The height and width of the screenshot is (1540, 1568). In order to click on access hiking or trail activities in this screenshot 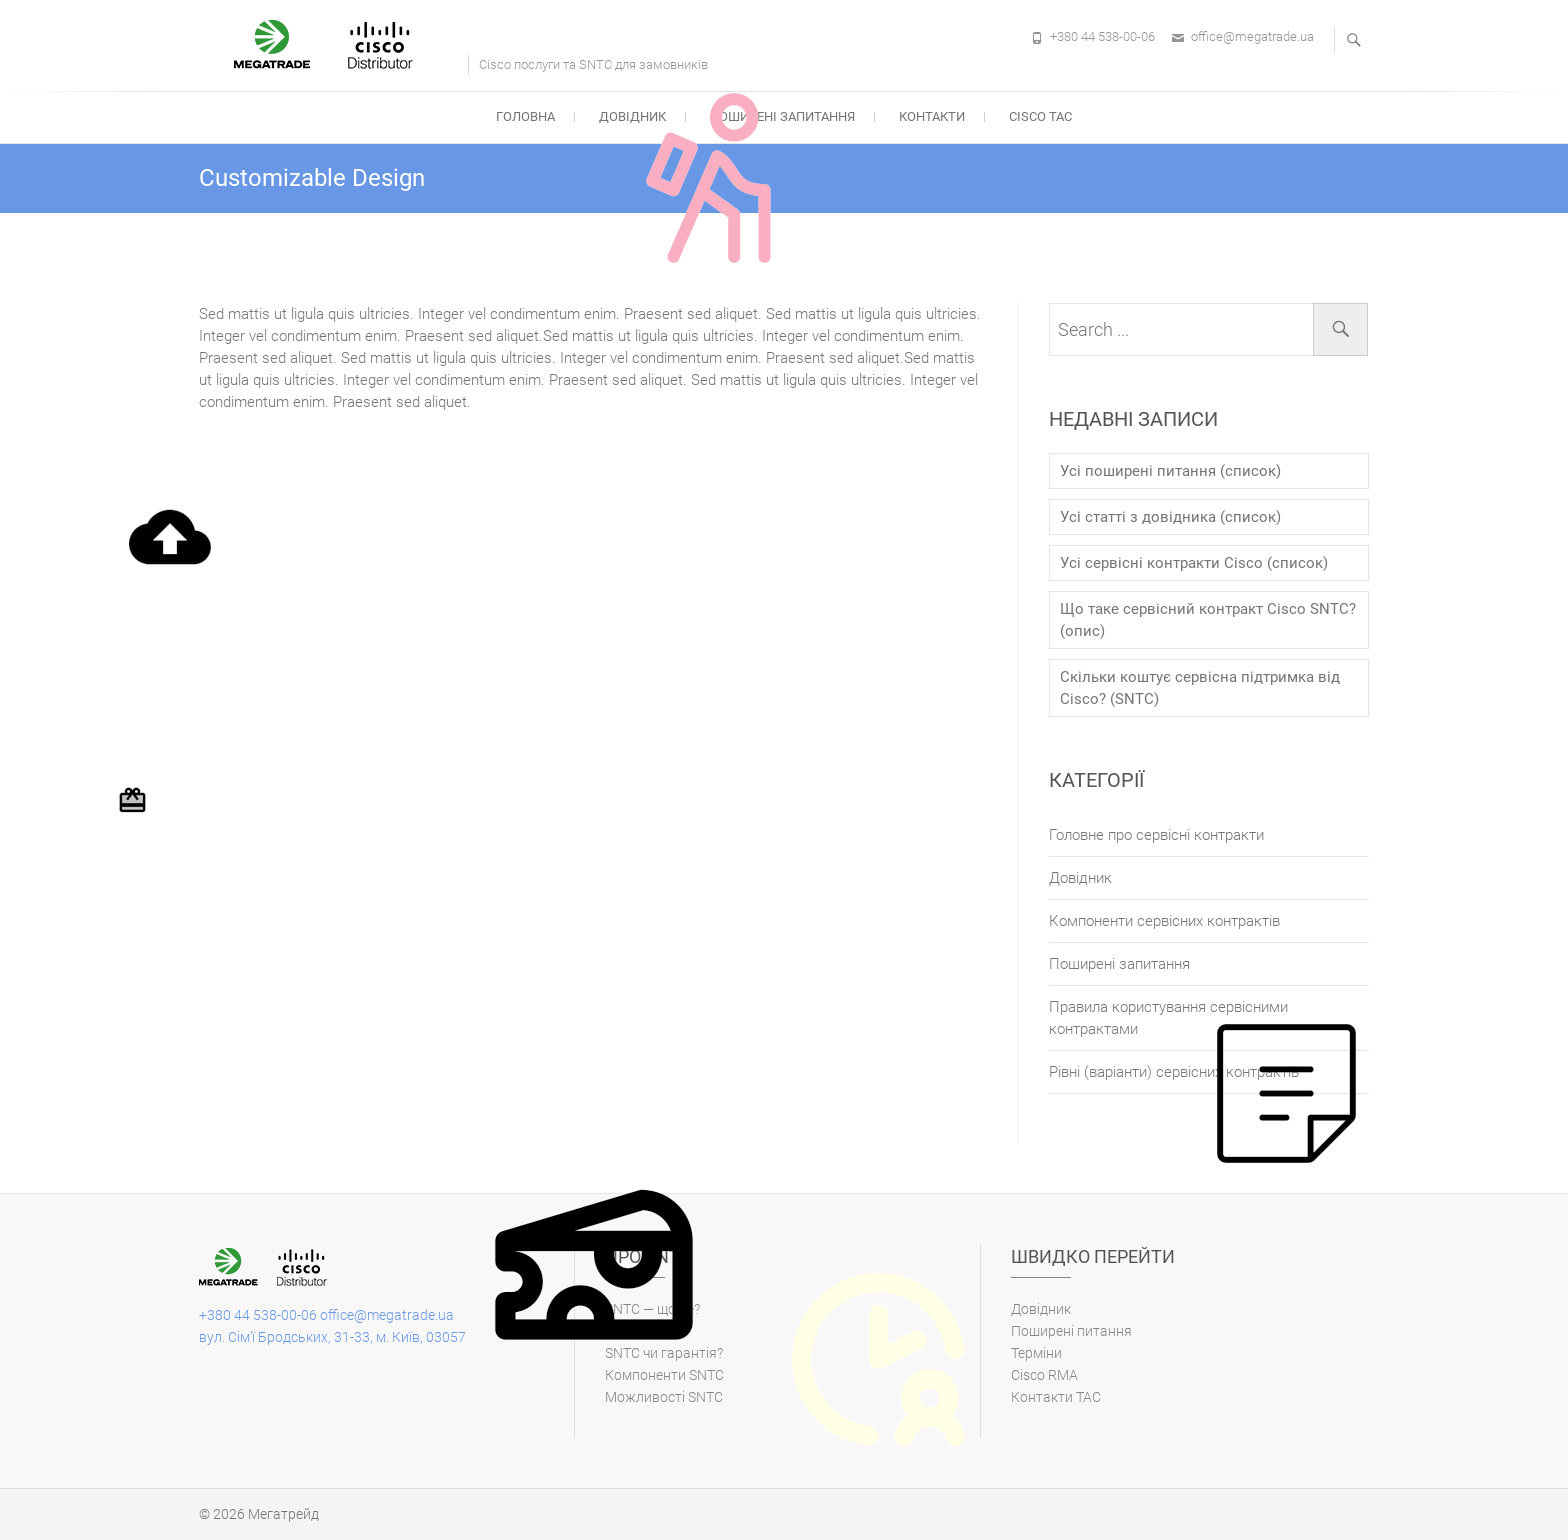, I will do `click(716, 178)`.